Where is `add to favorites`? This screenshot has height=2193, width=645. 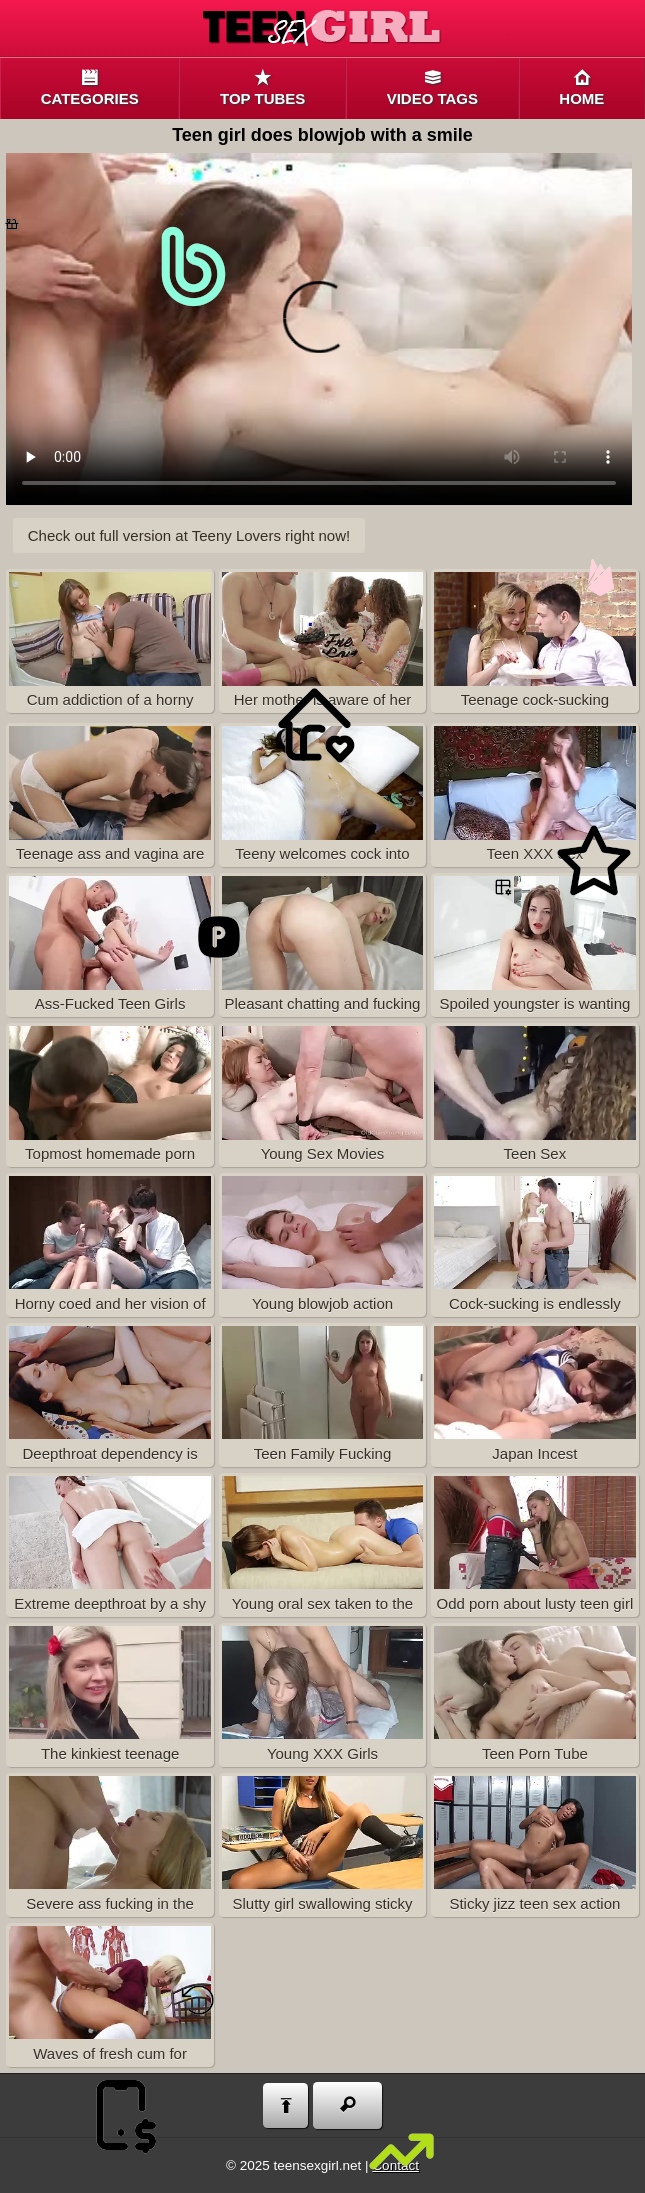
add to favorites is located at coordinates (594, 862).